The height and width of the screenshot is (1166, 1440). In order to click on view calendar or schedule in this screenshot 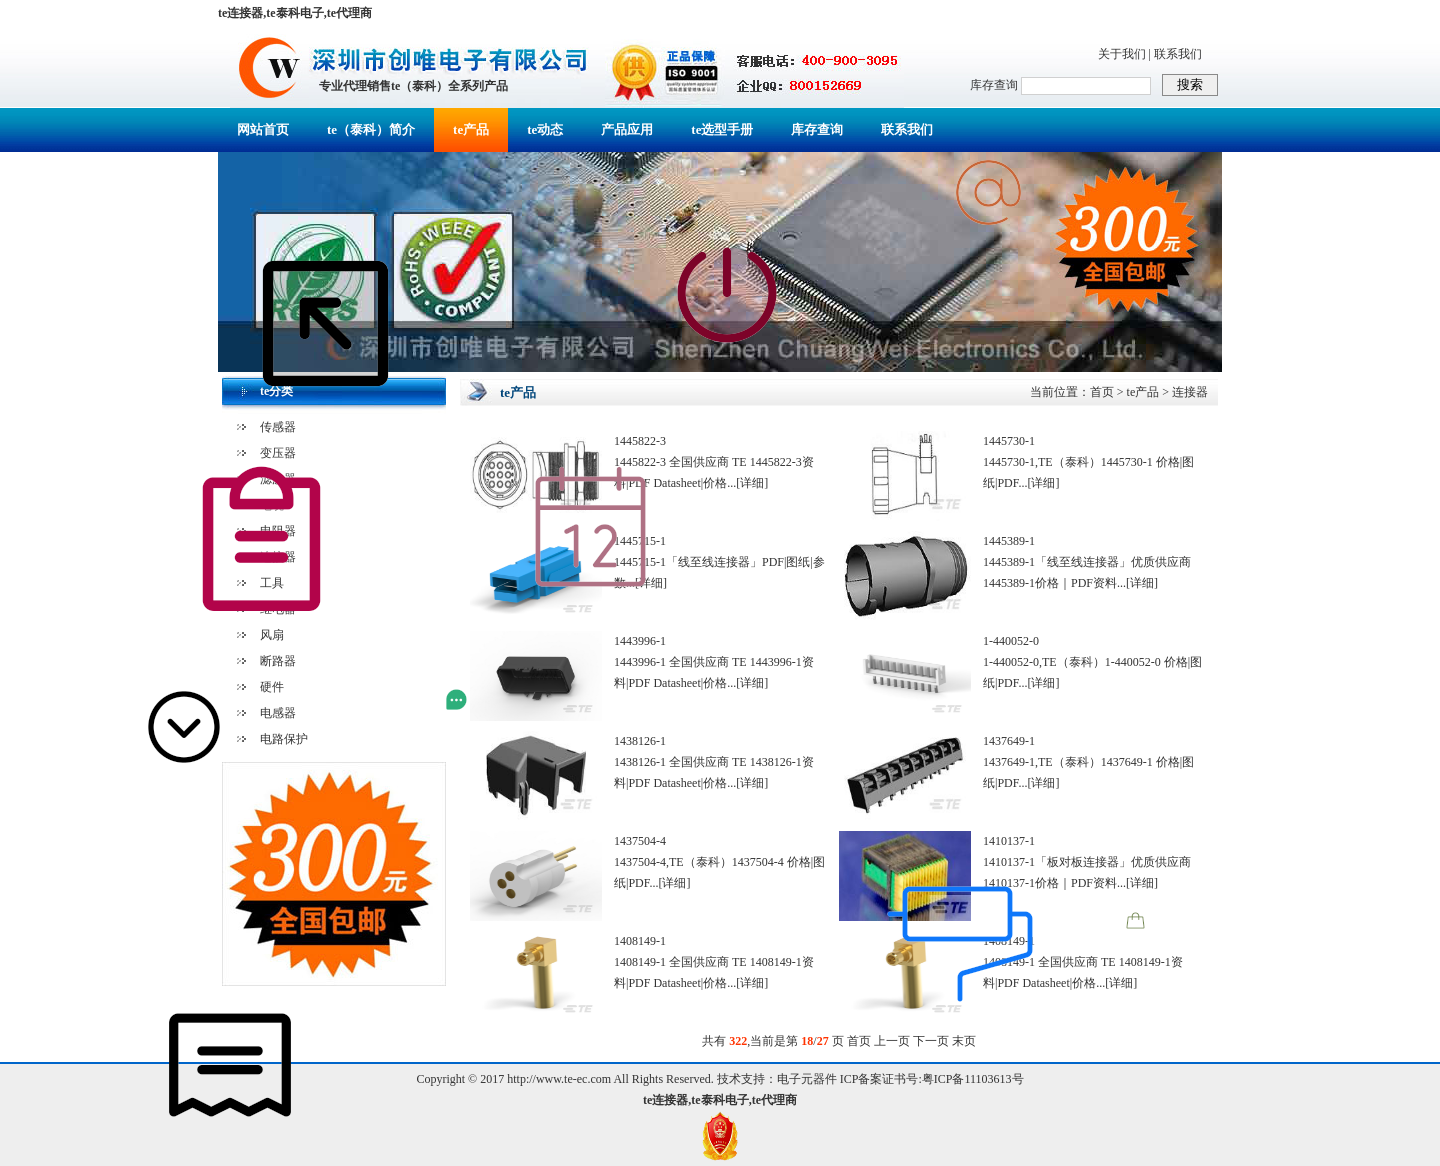, I will do `click(590, 531)`.